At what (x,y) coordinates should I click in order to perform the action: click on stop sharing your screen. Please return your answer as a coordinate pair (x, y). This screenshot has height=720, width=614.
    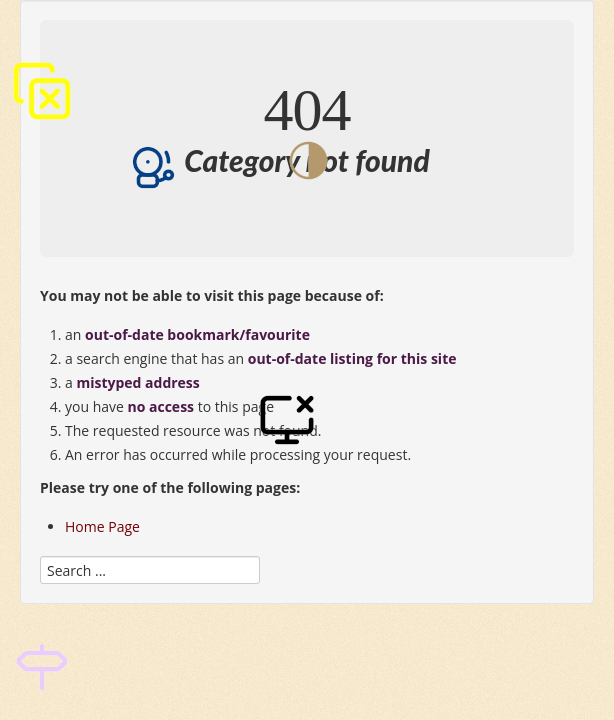
    Looking at the image, I should click on (287, 420).